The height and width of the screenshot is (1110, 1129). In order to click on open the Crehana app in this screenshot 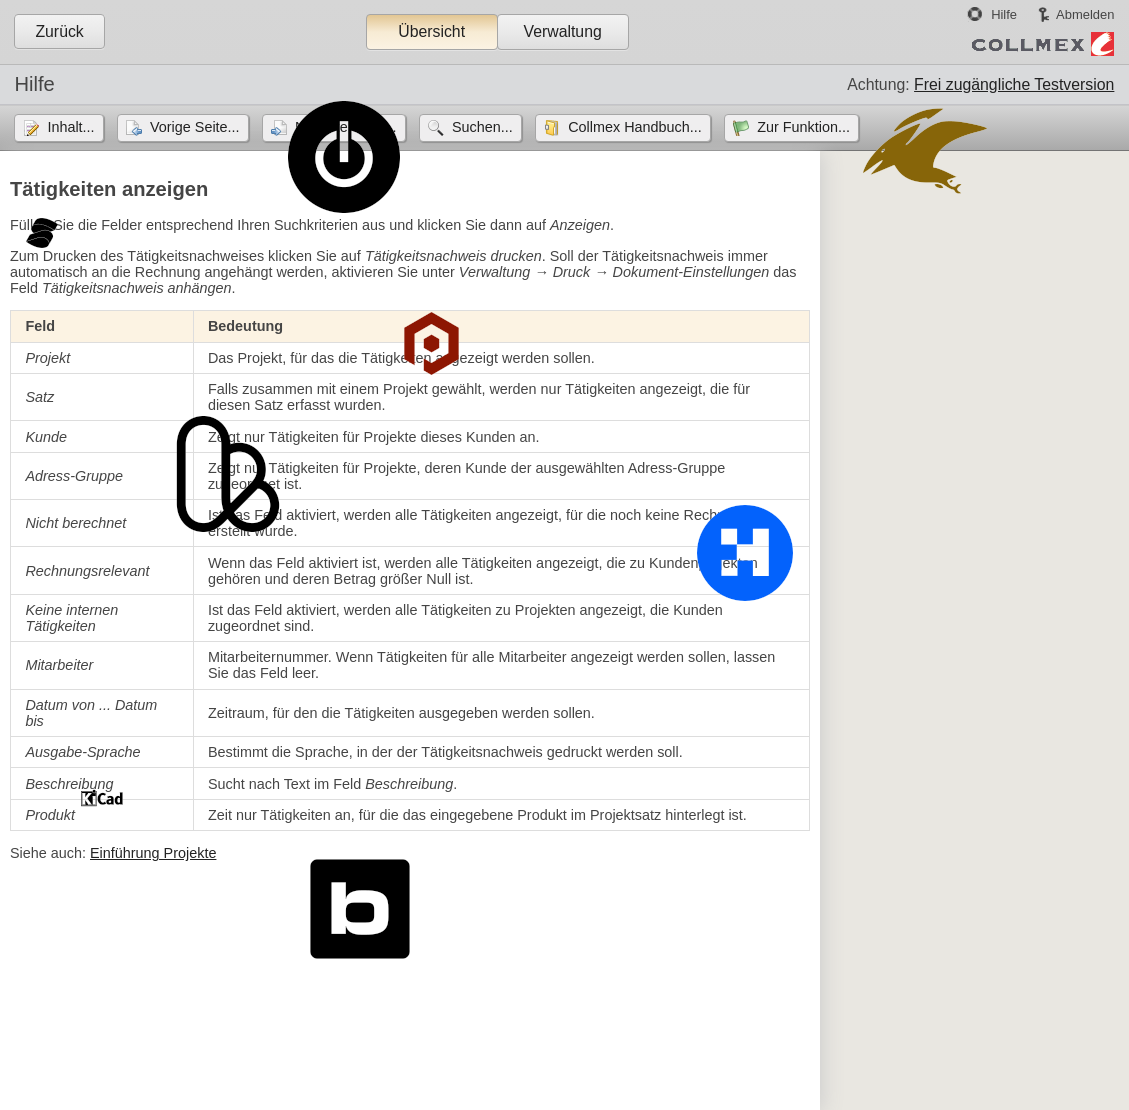, I will do `click(745, 553)`.